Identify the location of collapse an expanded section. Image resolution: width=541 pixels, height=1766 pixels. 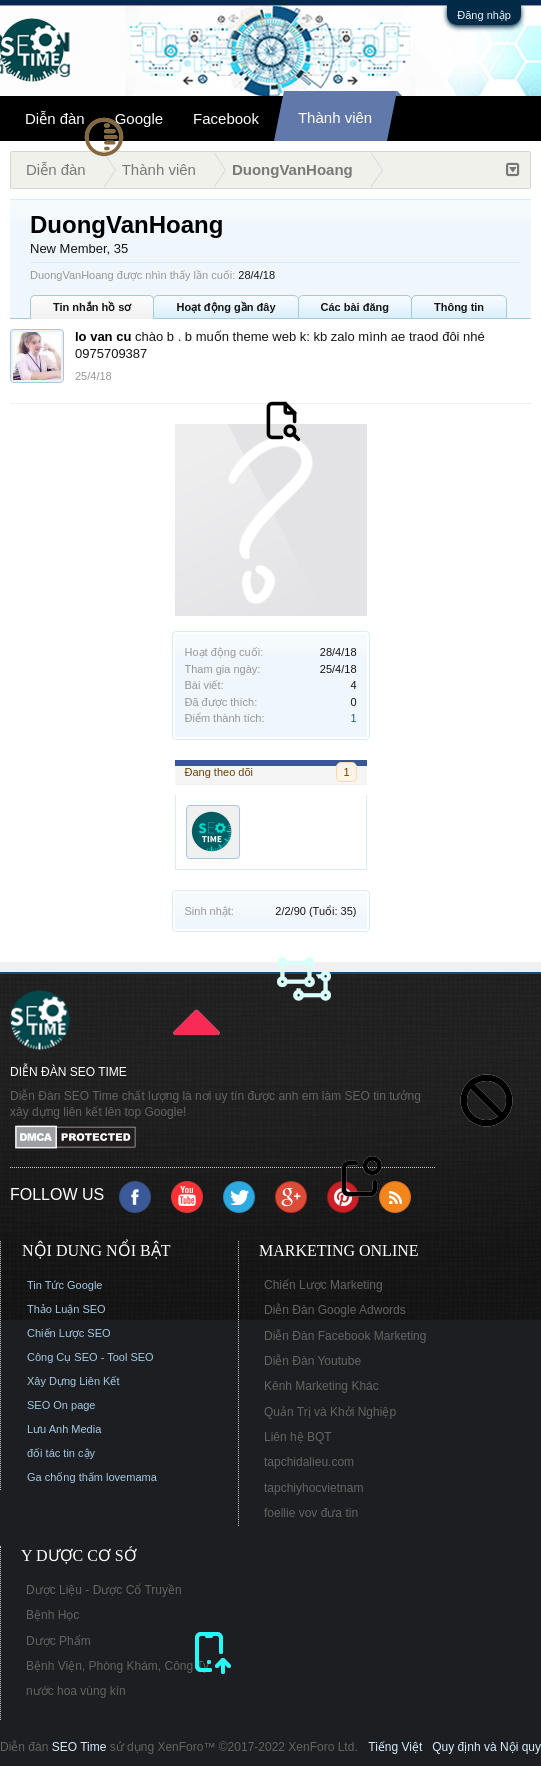
(196, 1024).